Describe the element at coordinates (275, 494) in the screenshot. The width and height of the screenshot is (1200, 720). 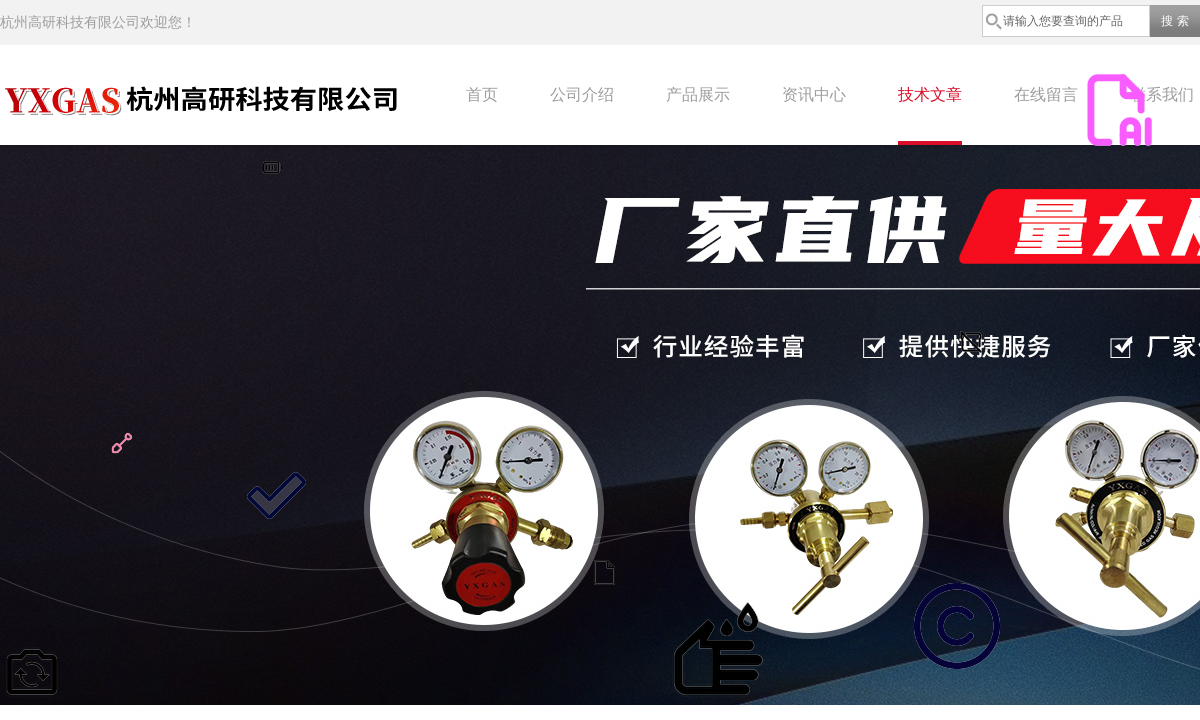
I see `confirm or submit an action` at that location.